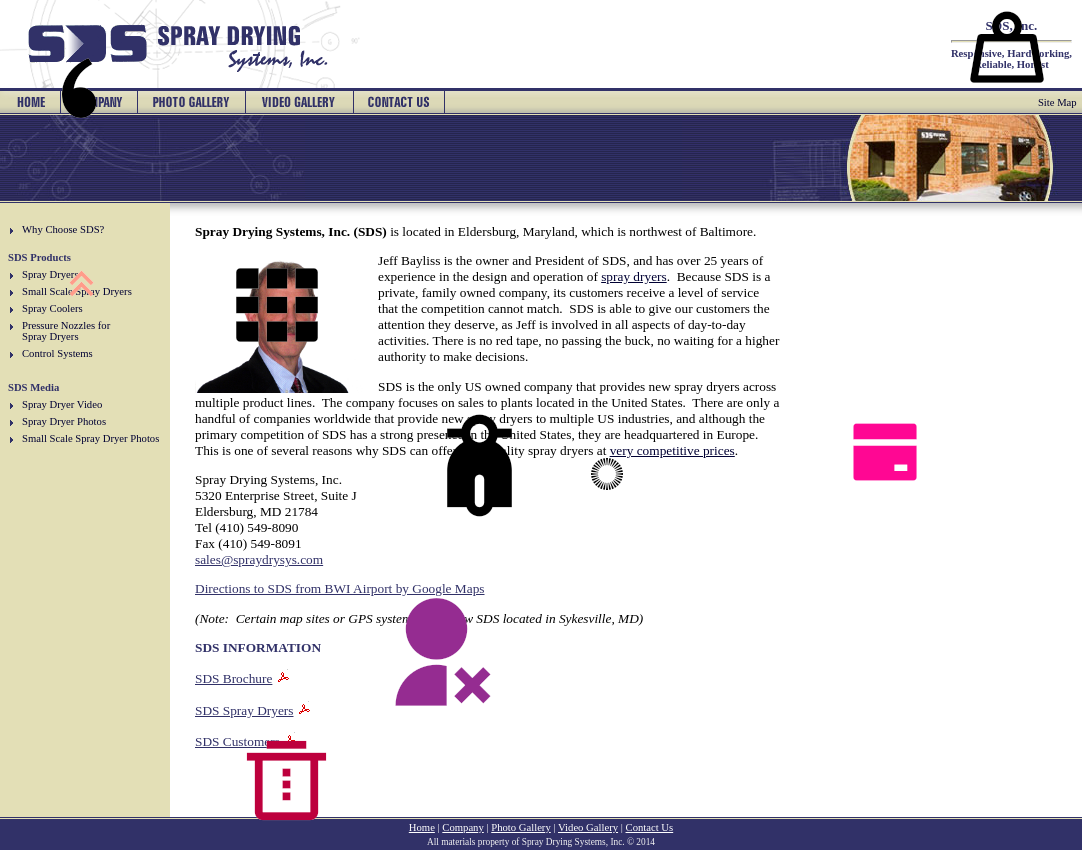  Describe the element at coordinates (479, 465) in the screenshot. I see `select e-bike as transportation mode` at that location.